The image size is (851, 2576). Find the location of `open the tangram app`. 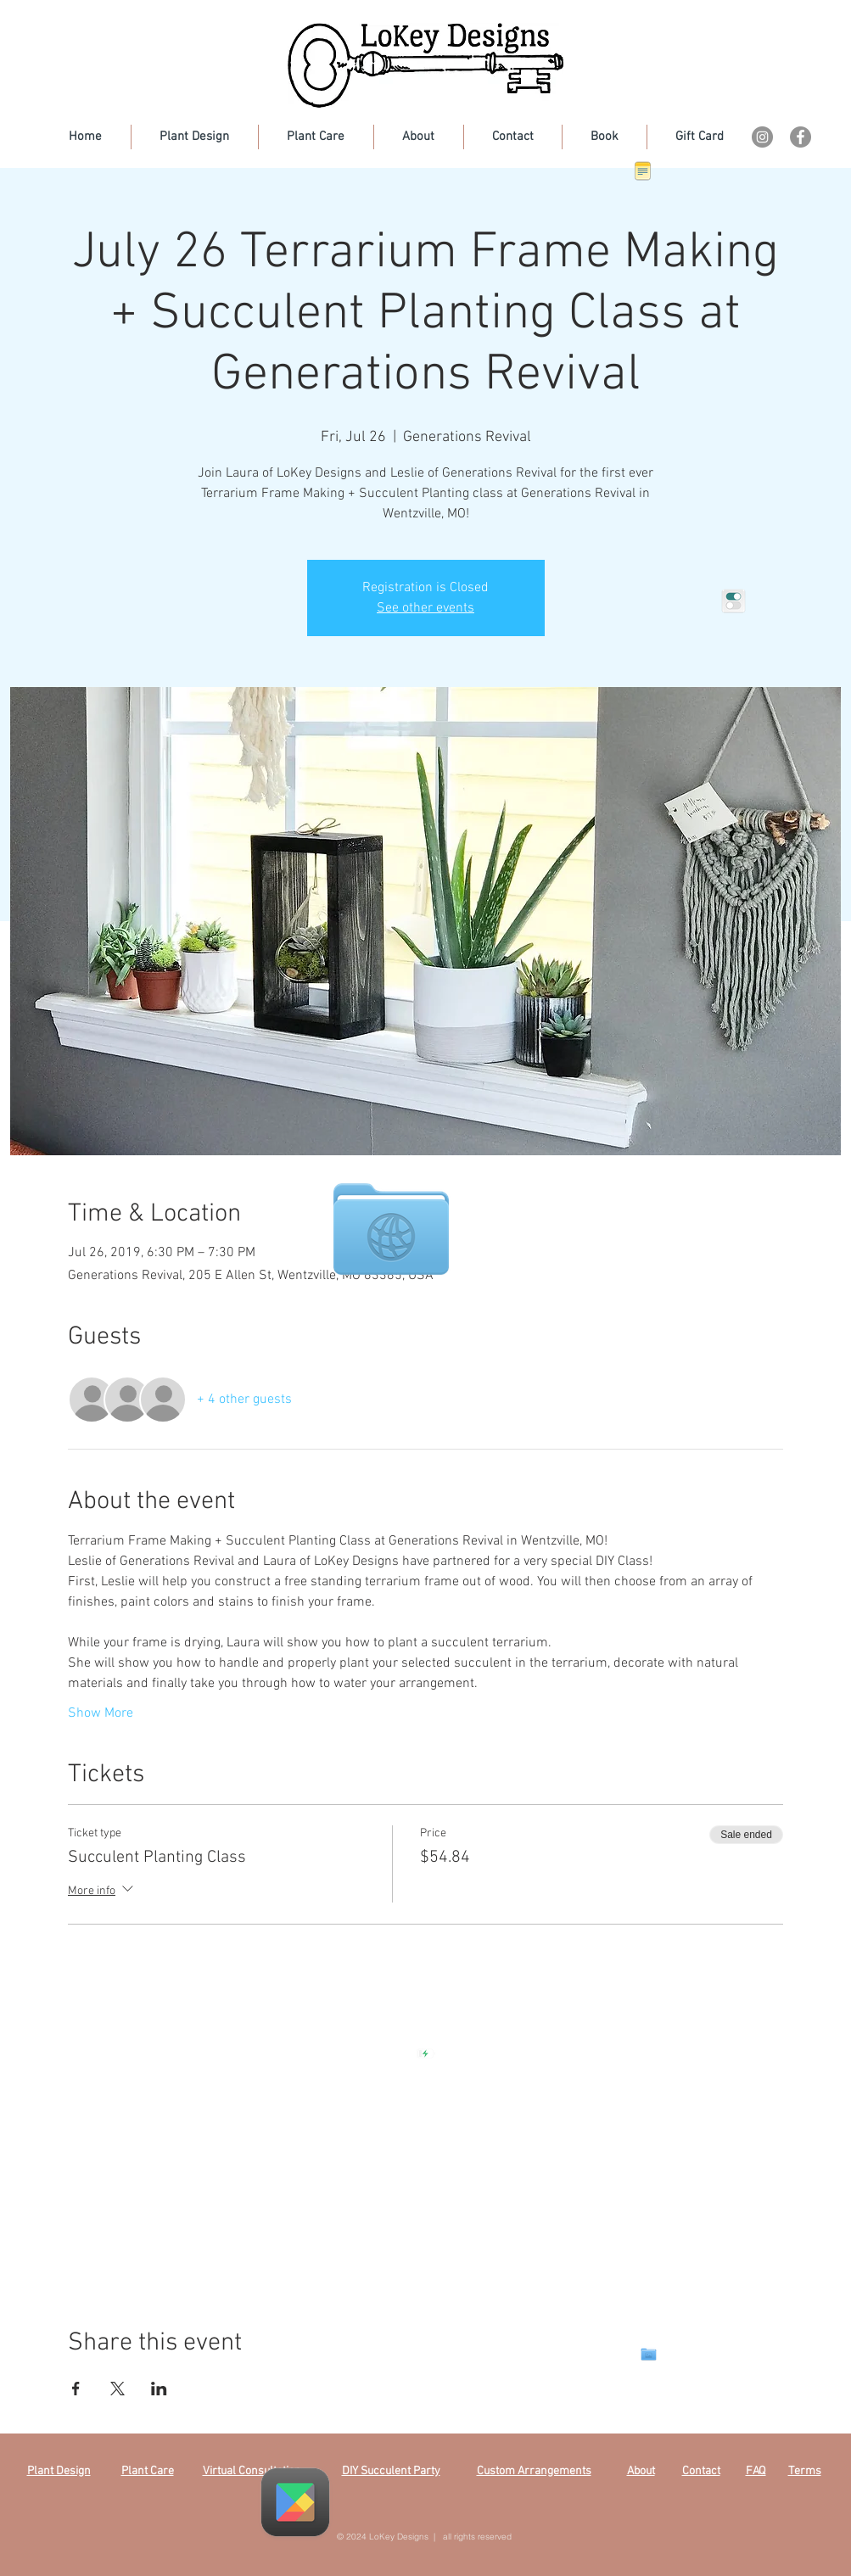

open the tangram app is located at coordinates (295, 2502).